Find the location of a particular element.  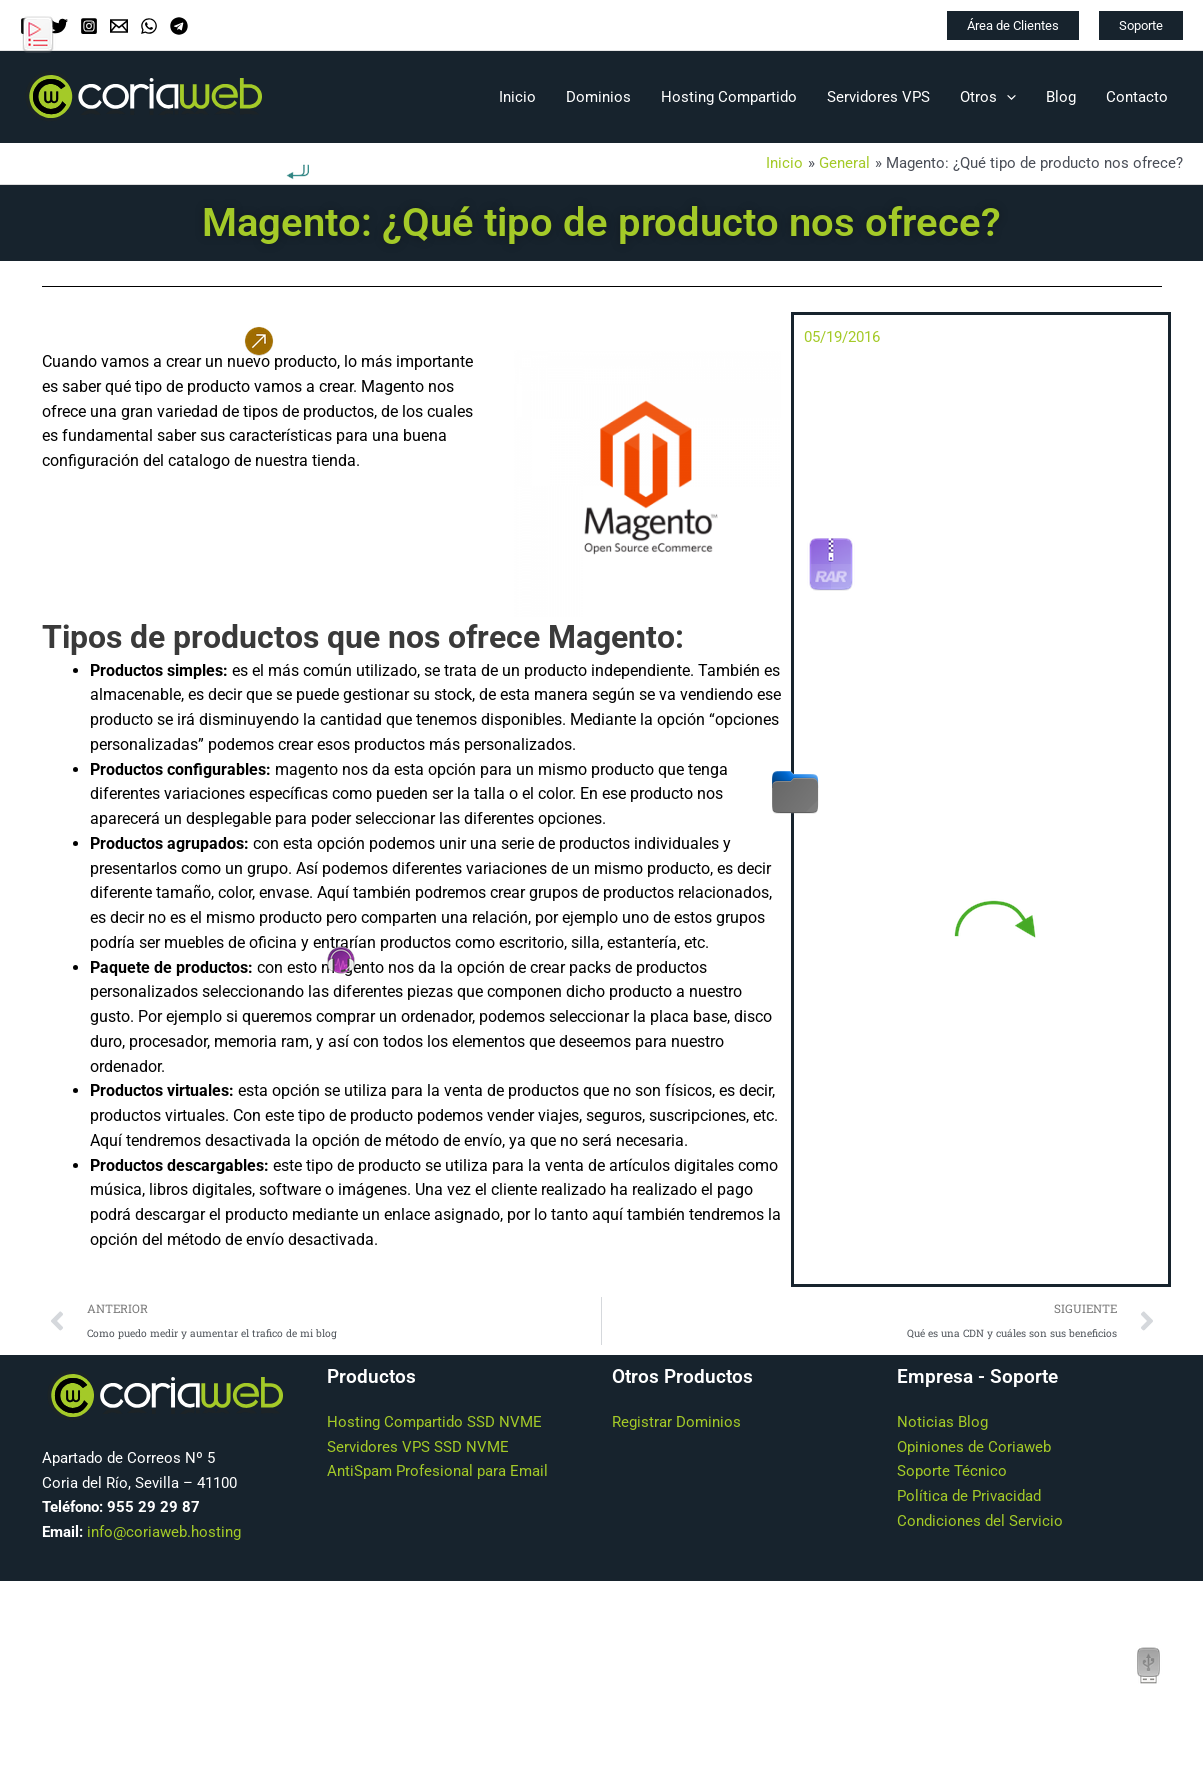

open a folder or directory is located at coordinates (795, 792).